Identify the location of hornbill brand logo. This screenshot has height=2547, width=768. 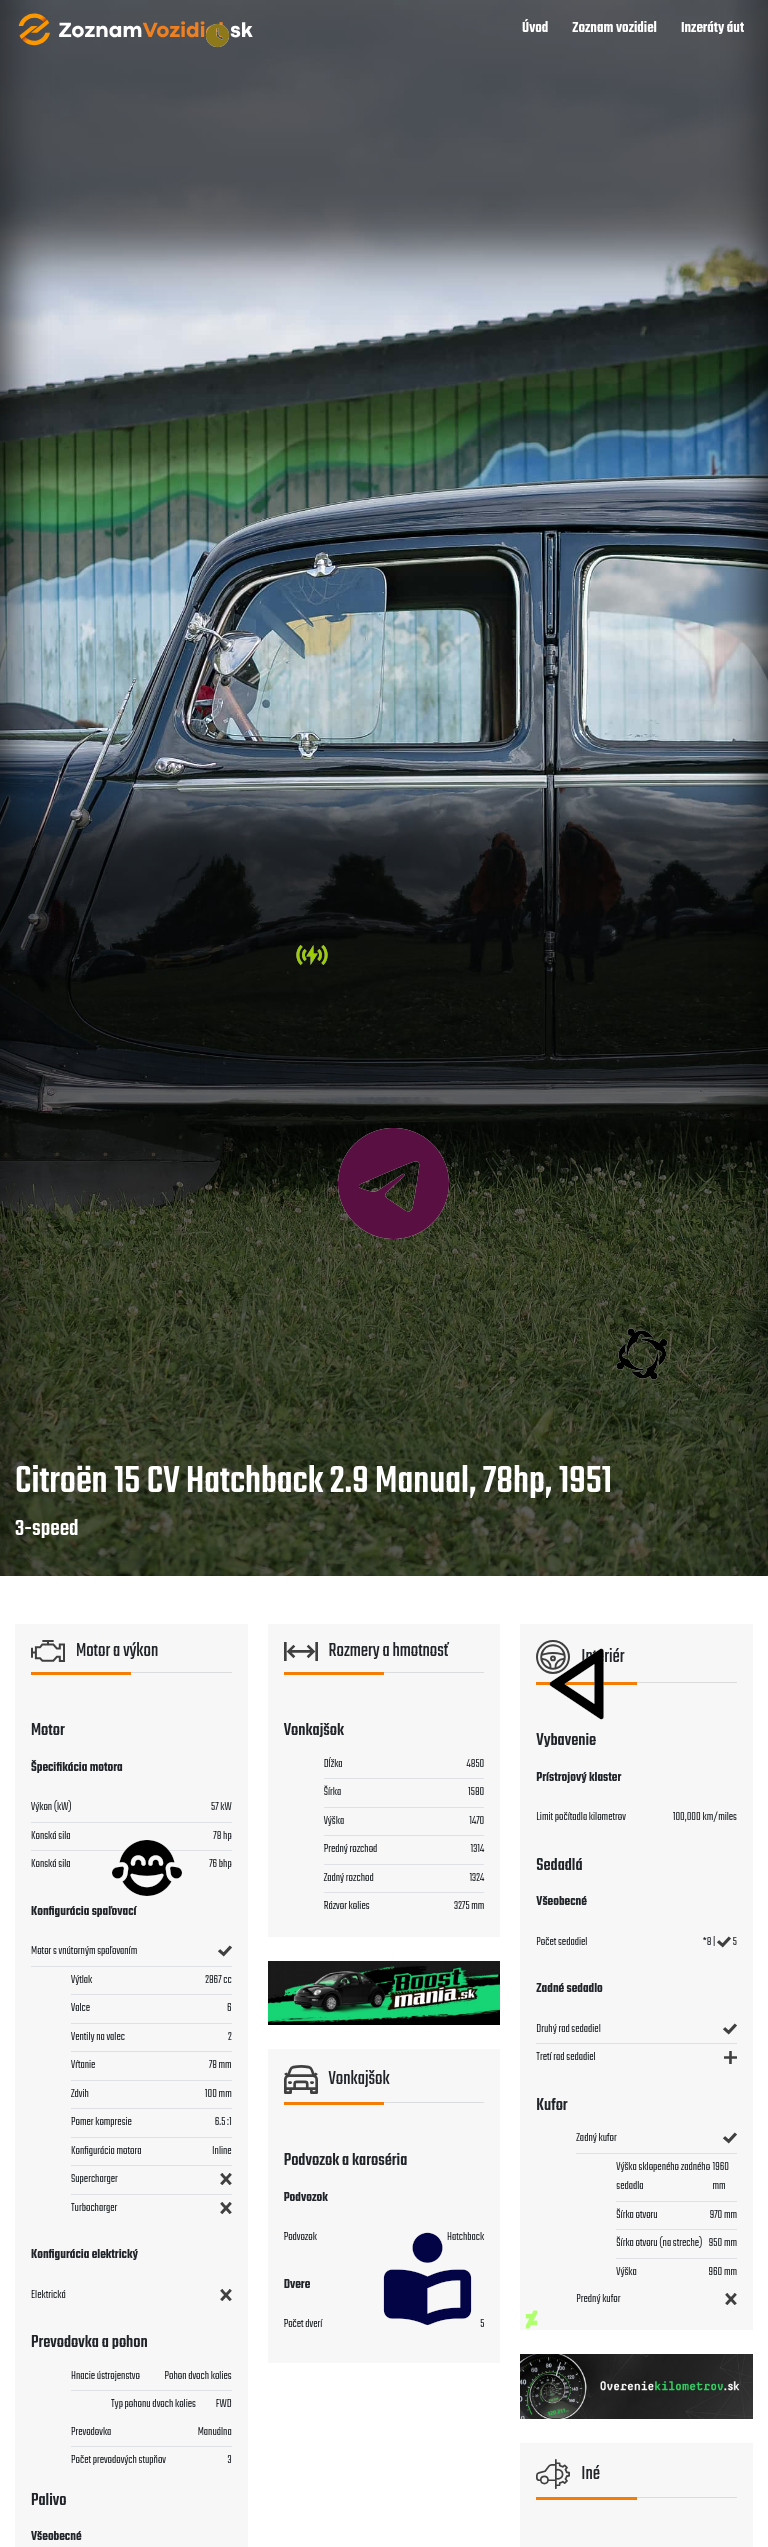
(642, 1354).